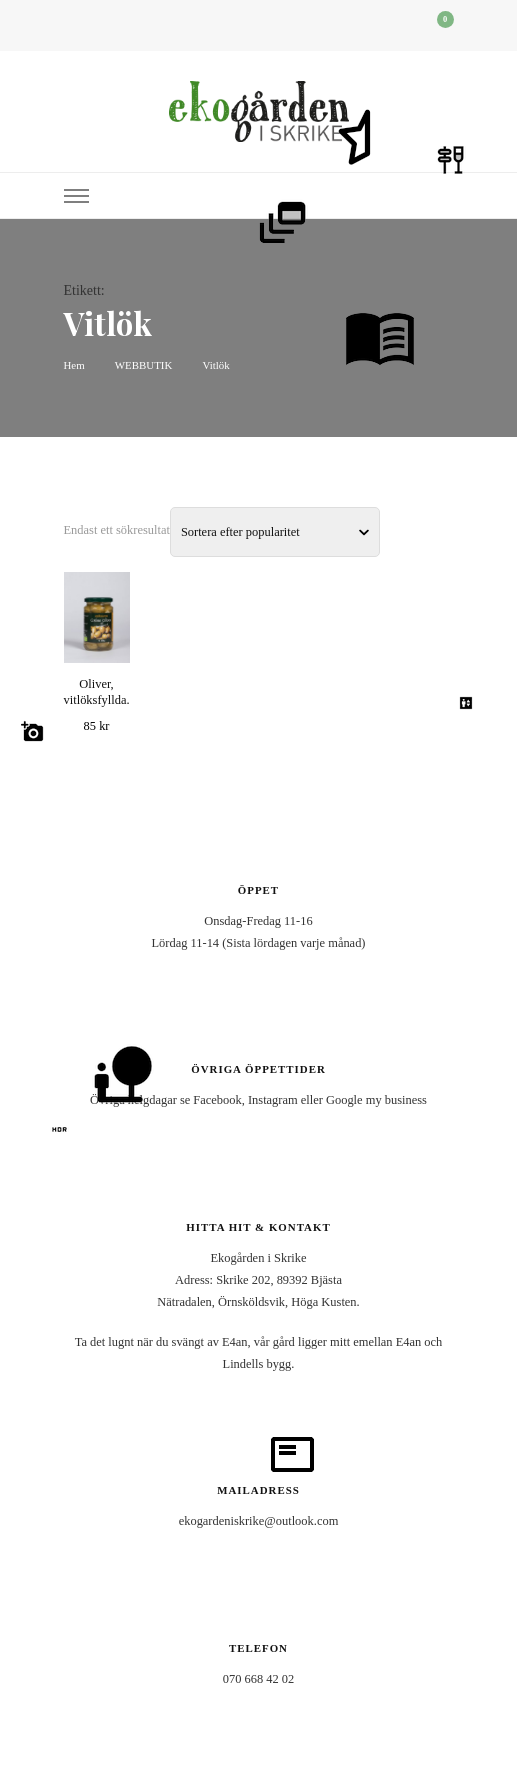 The width and height of the screenshot is (517, 1769). What do you see at coordinates (380, 336) in the screenshot?
I see `open menu or navigation guide` at bounding box center [380, 336].